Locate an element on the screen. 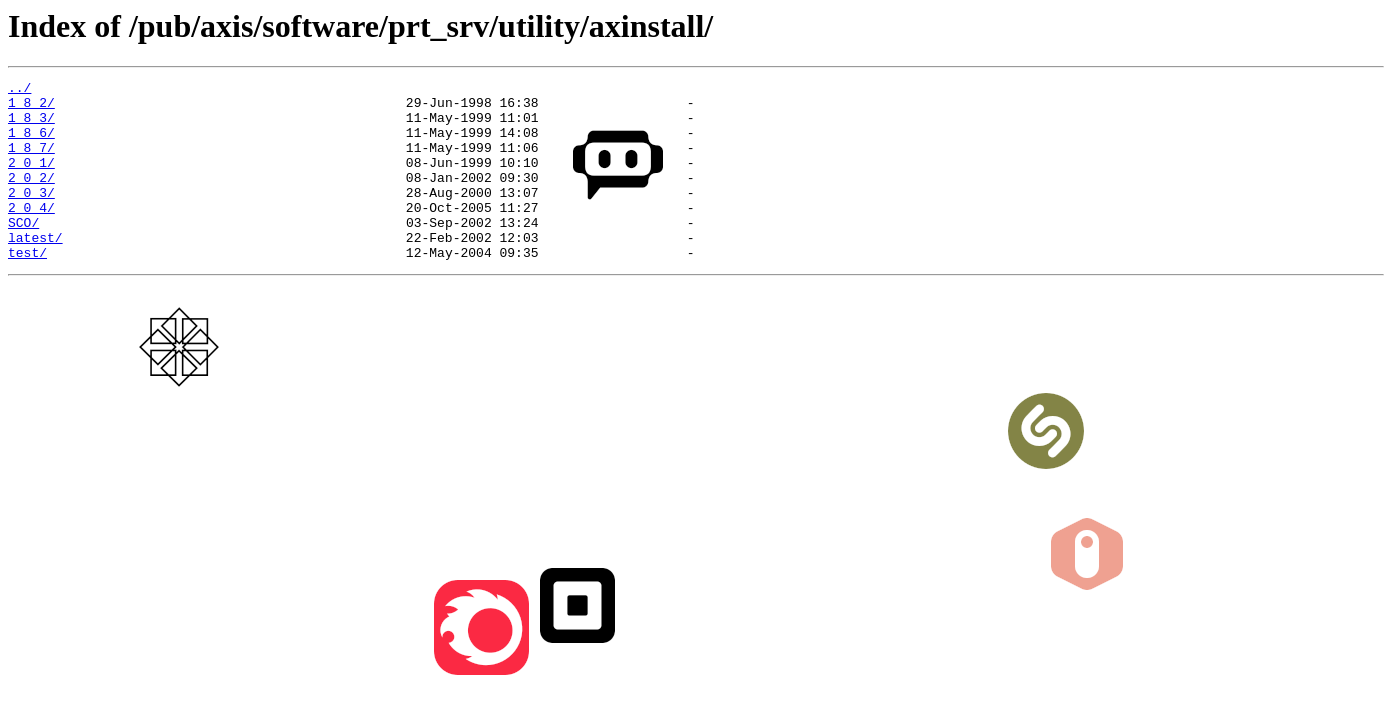  CentOS Linux distribution logo is located at coordinates (179, 347).